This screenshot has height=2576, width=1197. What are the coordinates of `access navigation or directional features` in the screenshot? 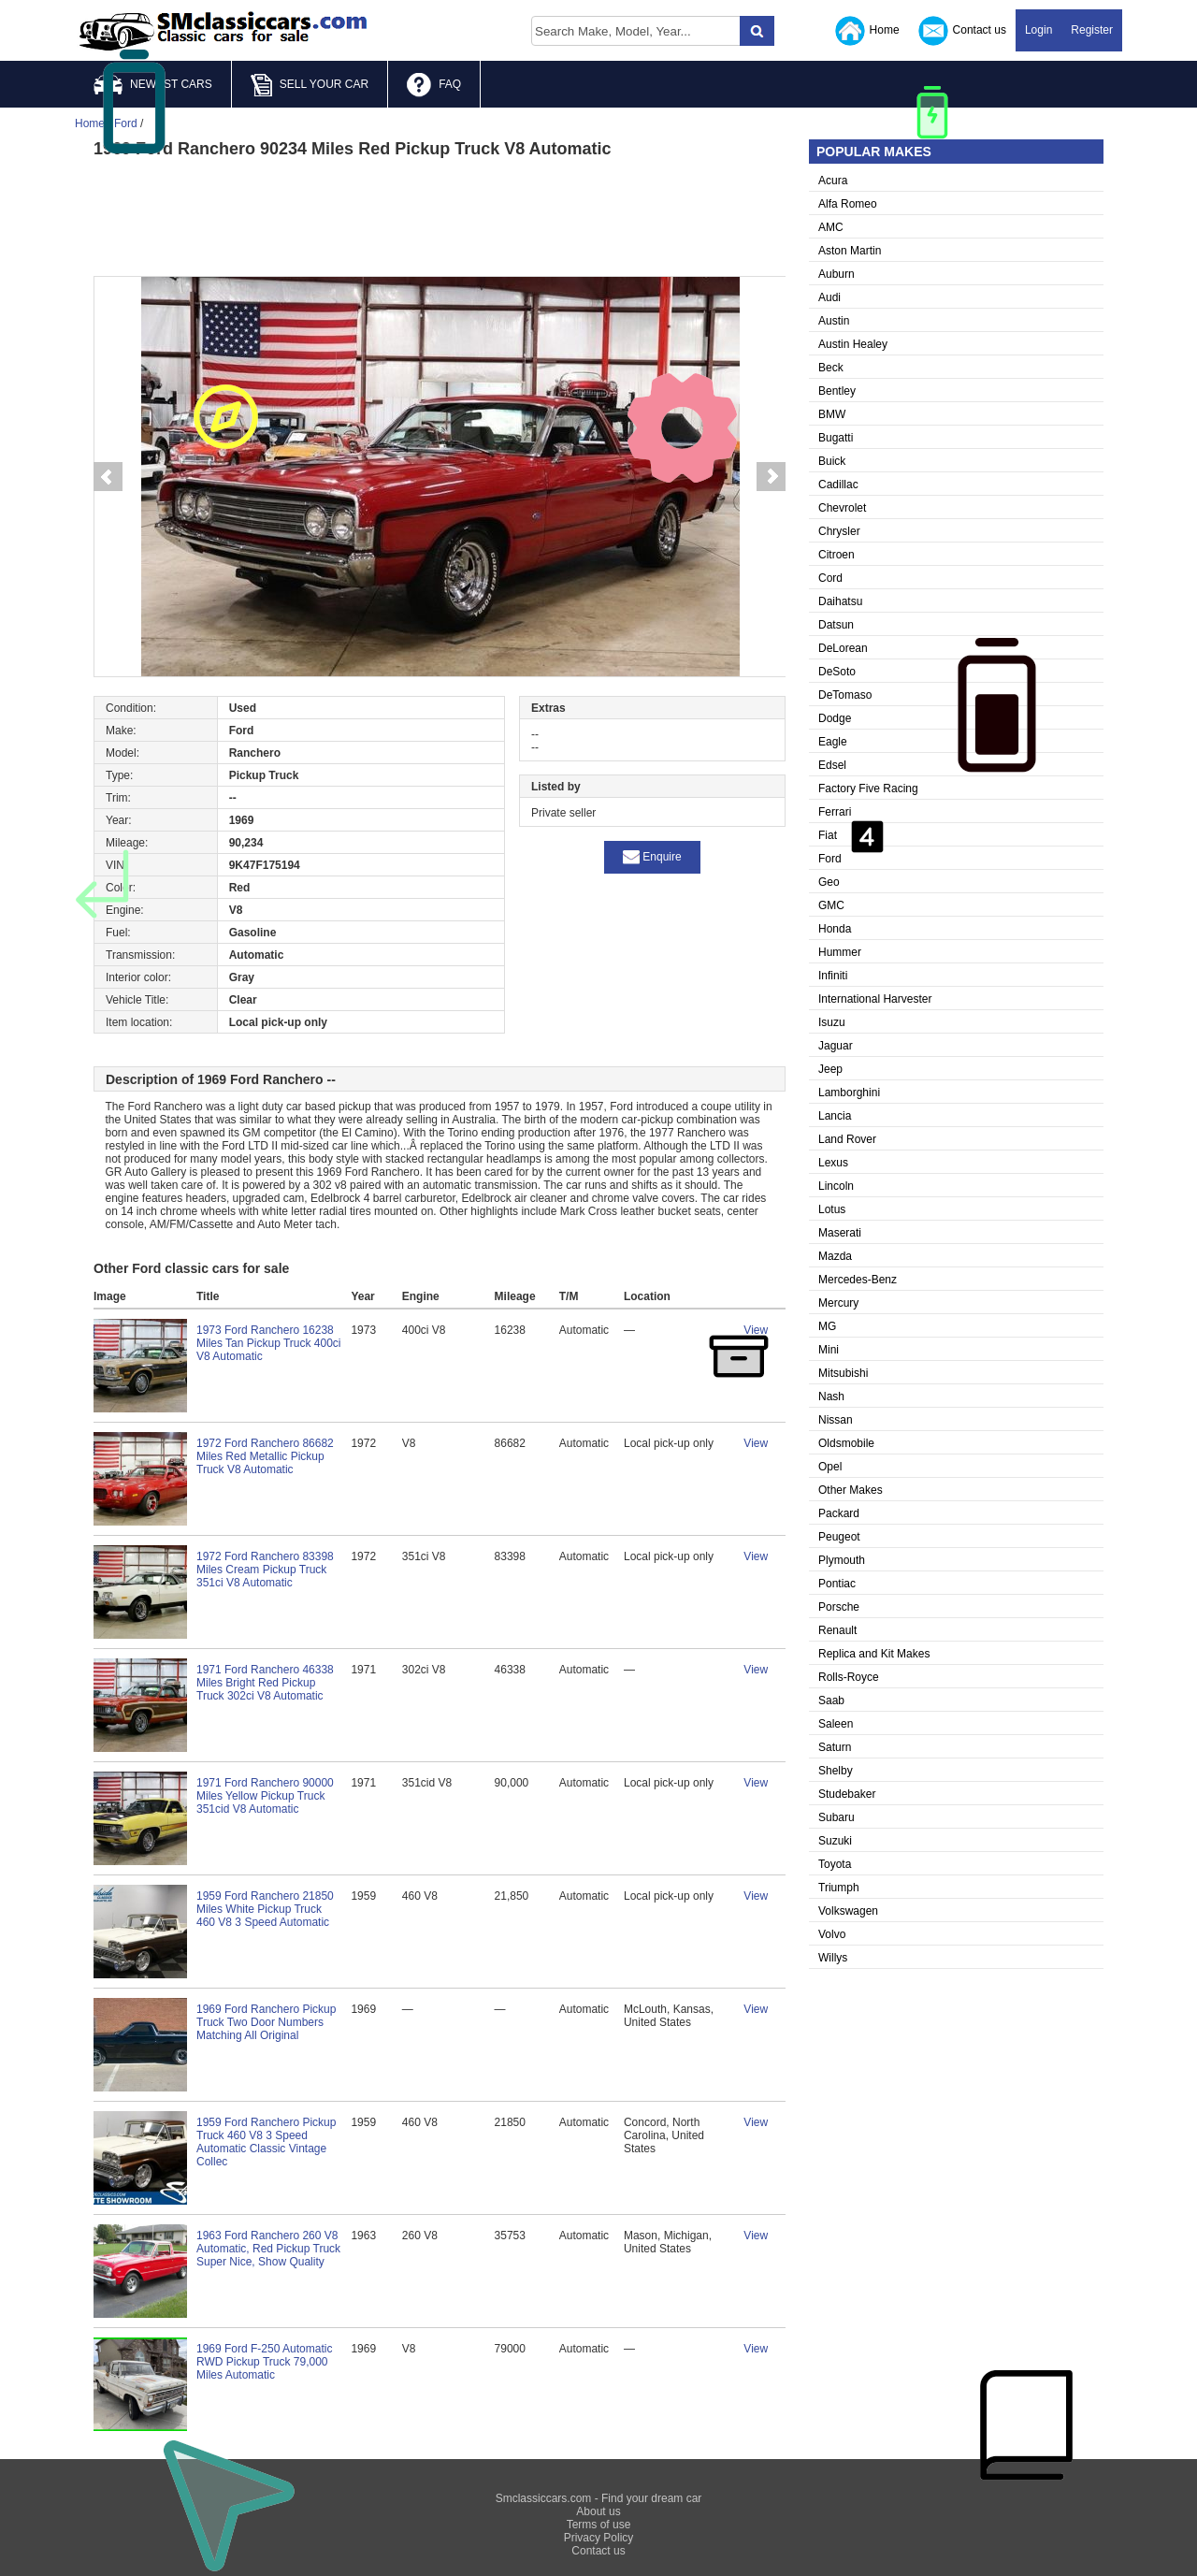 It's located at (225, 416).